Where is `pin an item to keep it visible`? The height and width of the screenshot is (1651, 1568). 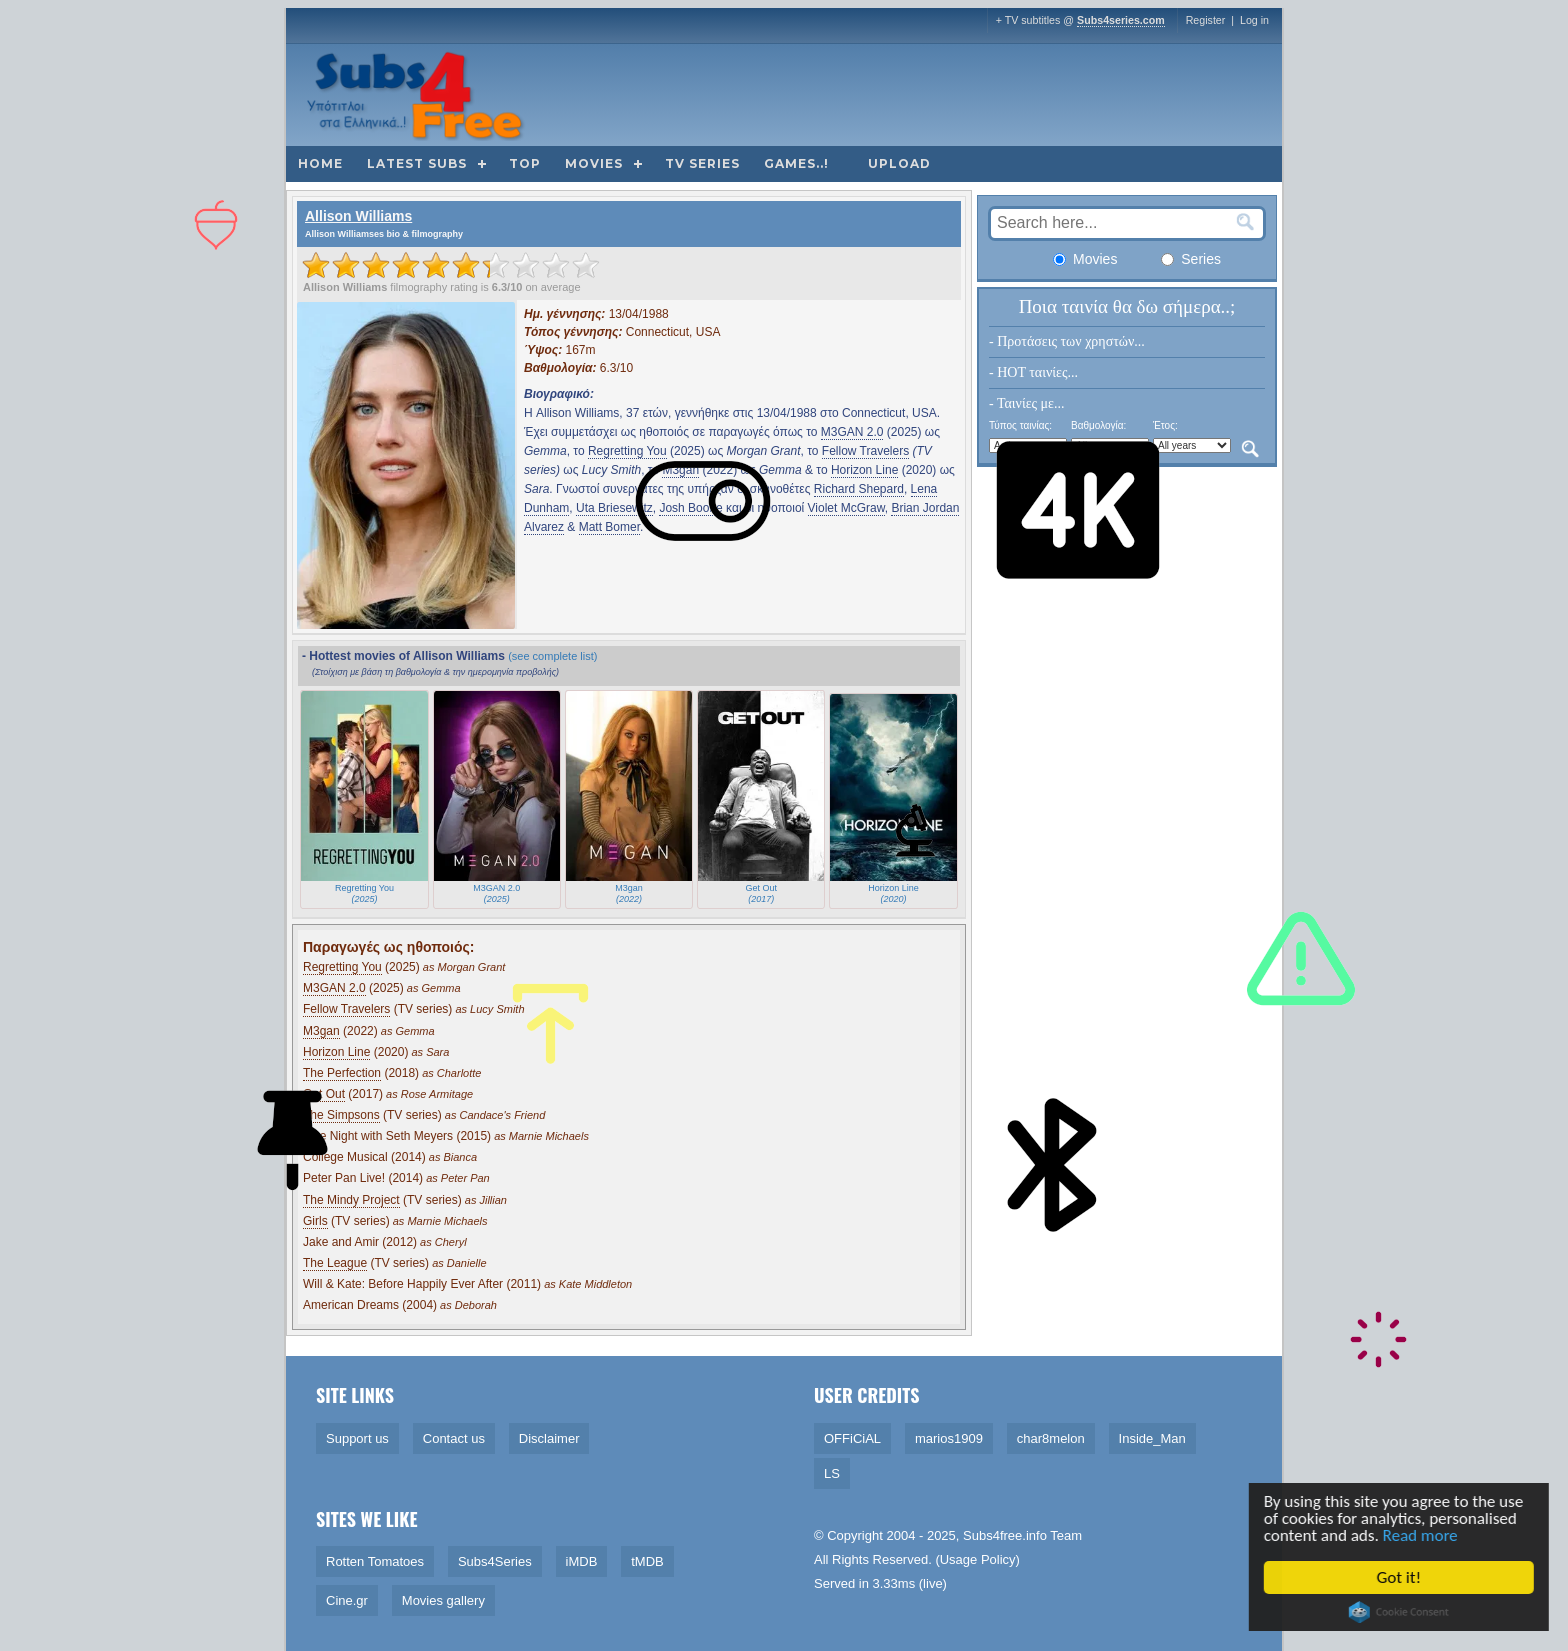
pin an item to keep it visible is located at coordinates (292, 1137).